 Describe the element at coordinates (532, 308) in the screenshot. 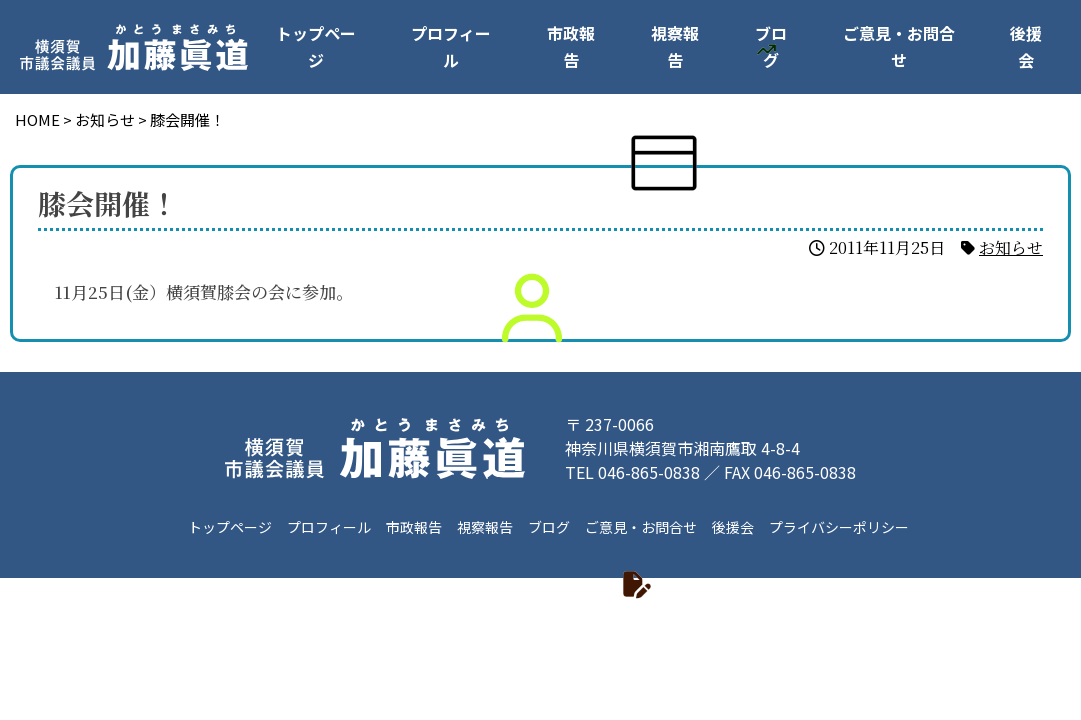

I see `view your profile` at that location.